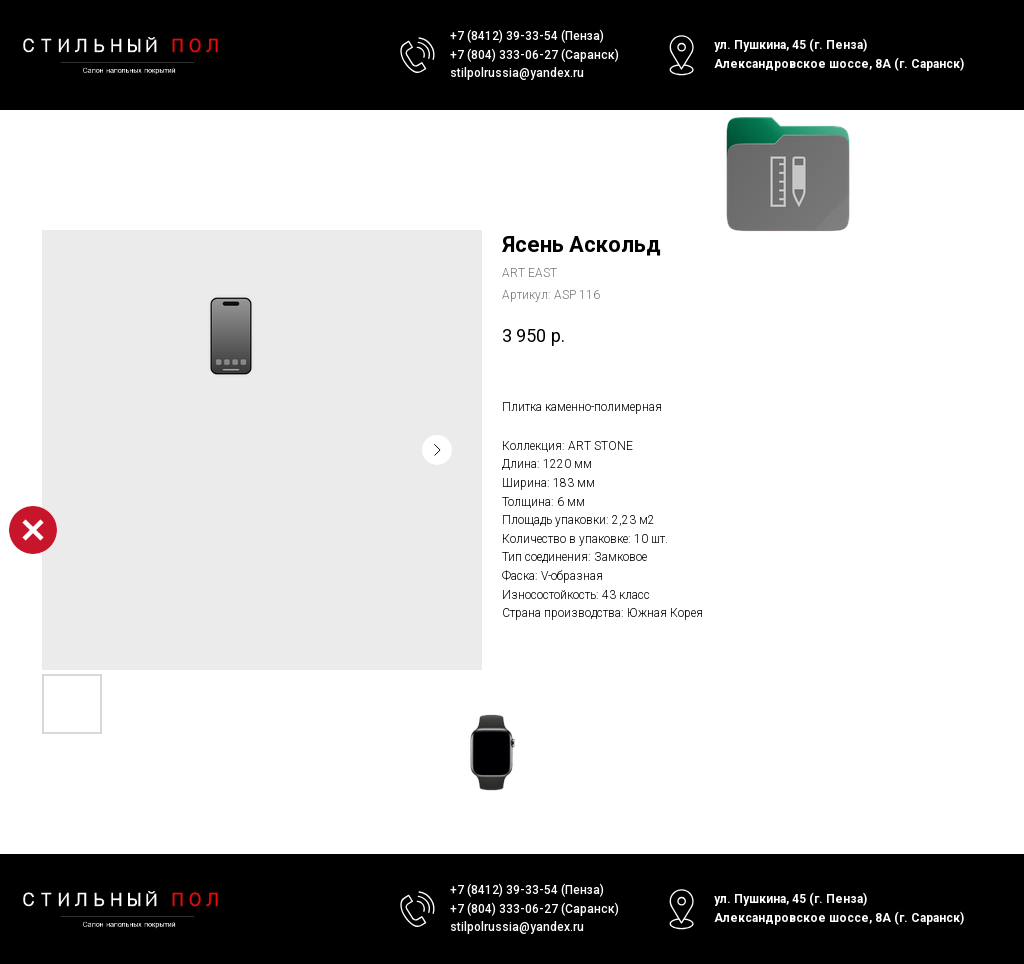 The image size is (1024, 964). I want to click on access your templates folder, so click(788, 174).